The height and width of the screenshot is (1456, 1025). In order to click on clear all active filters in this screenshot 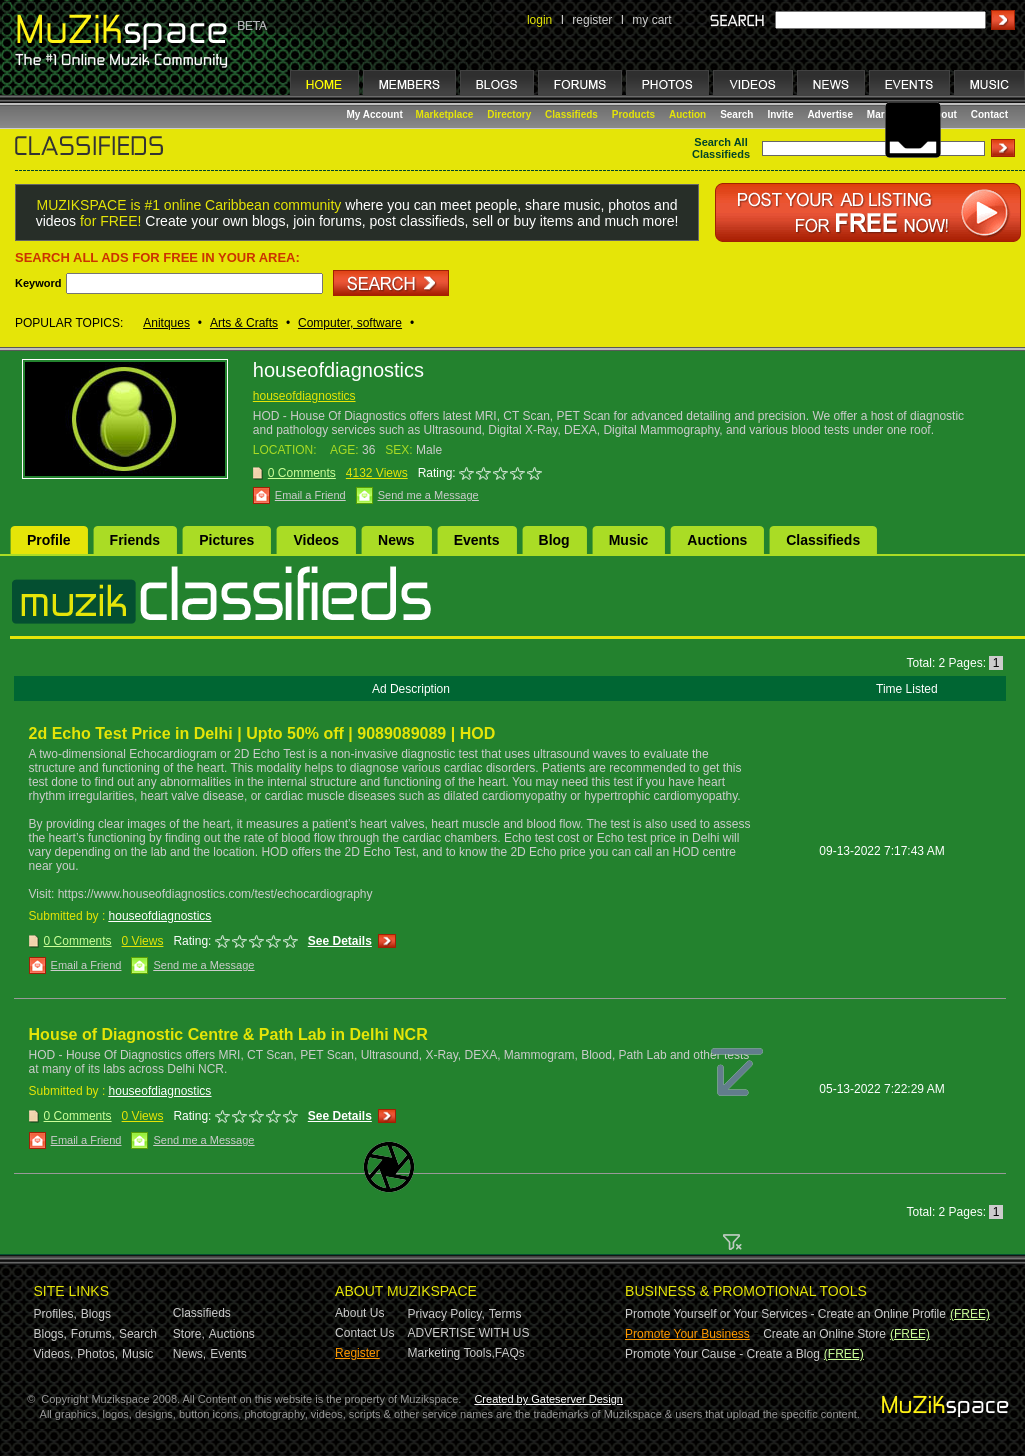, I will do `click(731, 1241)`.